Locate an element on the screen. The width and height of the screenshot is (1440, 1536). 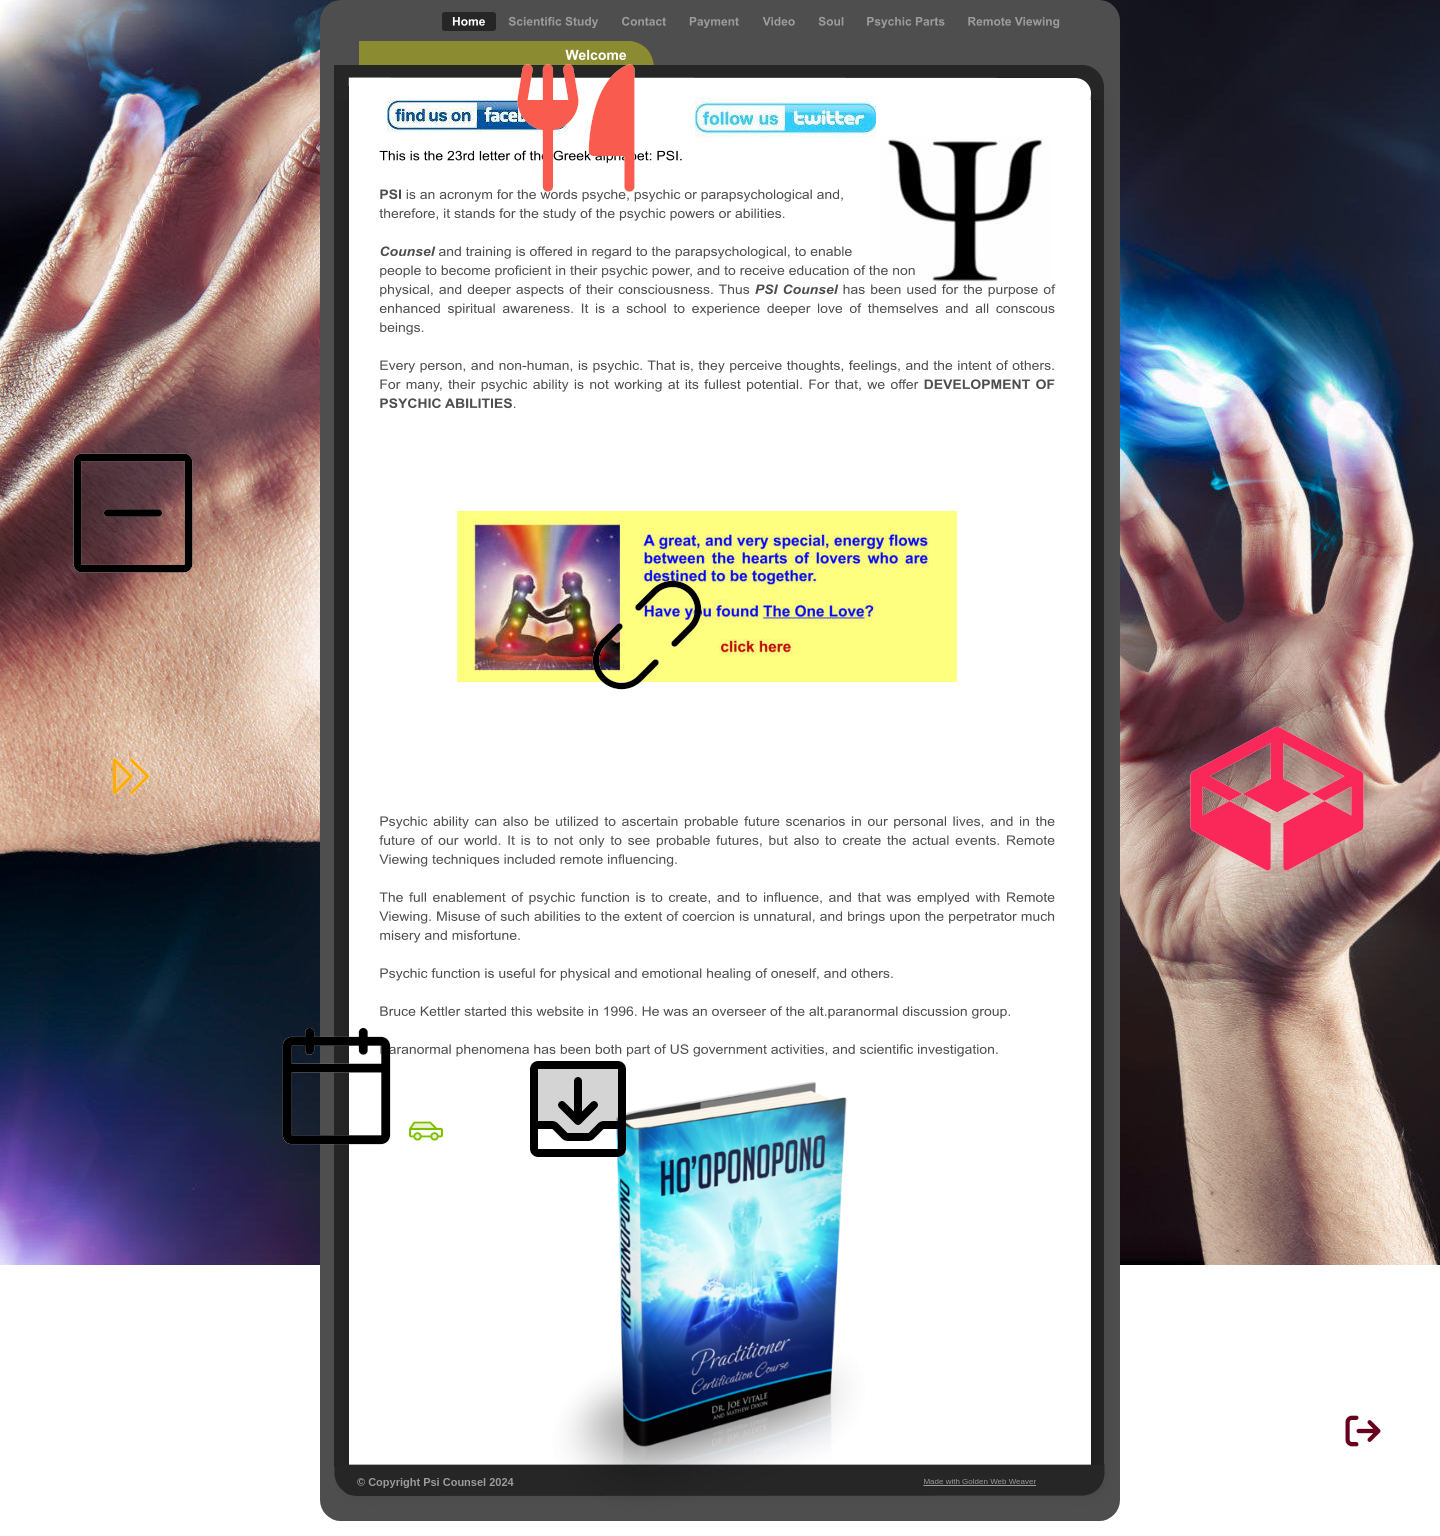
unlink or disconnect a URL is located at coordinates (647, 635).